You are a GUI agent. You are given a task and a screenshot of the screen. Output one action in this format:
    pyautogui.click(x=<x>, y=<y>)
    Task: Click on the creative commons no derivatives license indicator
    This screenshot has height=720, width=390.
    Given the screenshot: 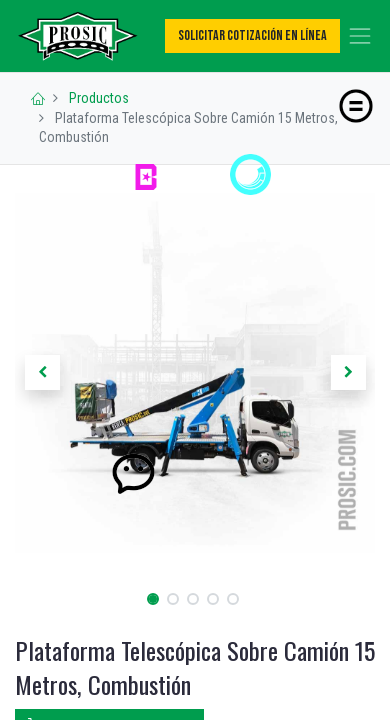 What is the action you would take?
    pyautogui.click(x=356, y=106)
    